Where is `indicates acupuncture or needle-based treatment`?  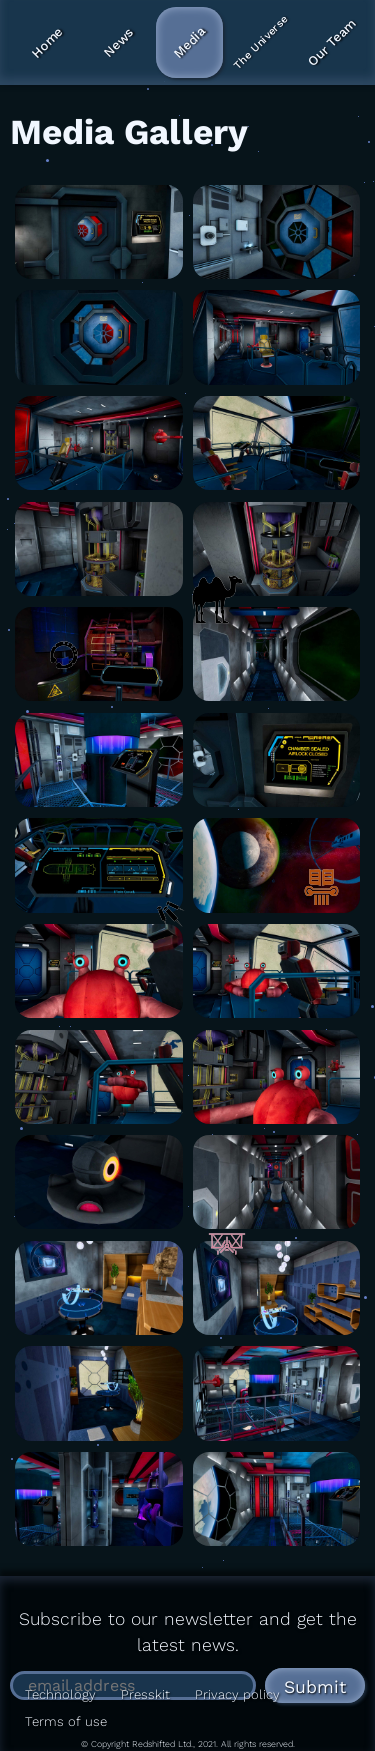 indicates acupuncture or needle-based treatment is located at coordinates (170, 914).